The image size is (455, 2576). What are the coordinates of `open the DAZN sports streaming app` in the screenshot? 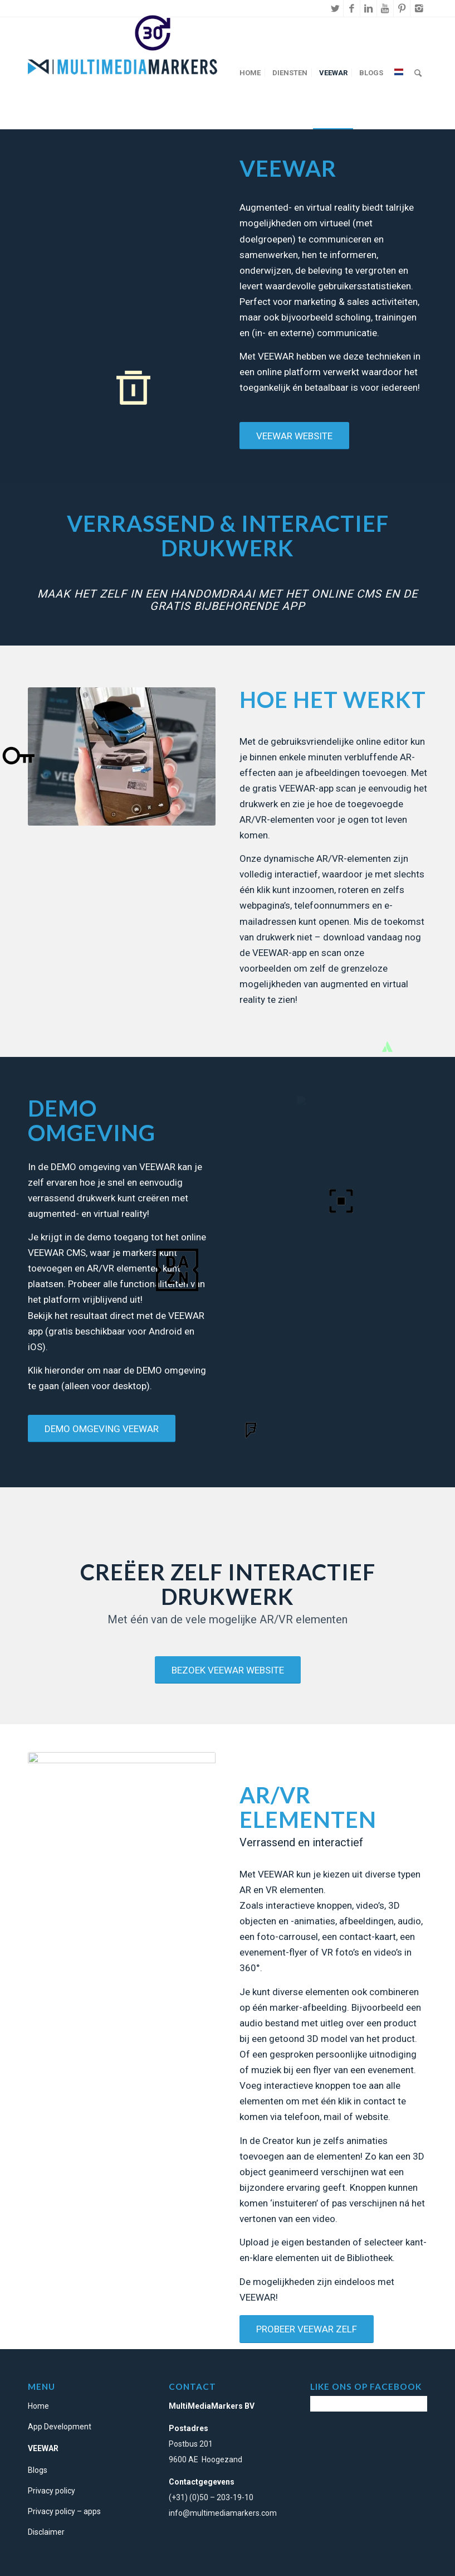 It's located at (177, 1270).